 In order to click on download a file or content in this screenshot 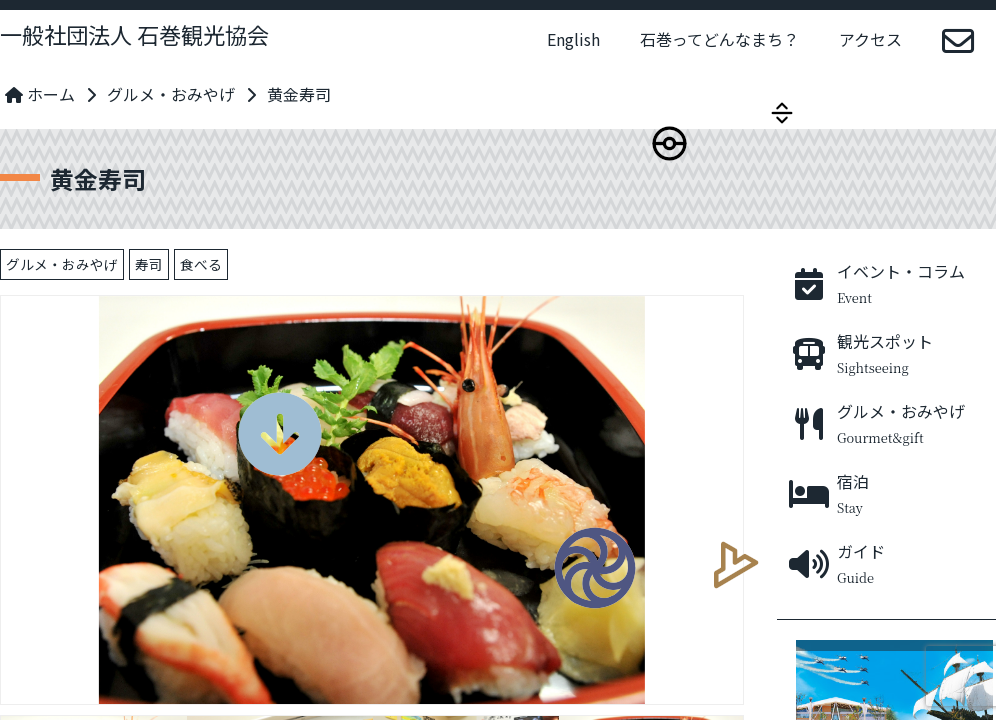, I will do `click(280, 434)`.